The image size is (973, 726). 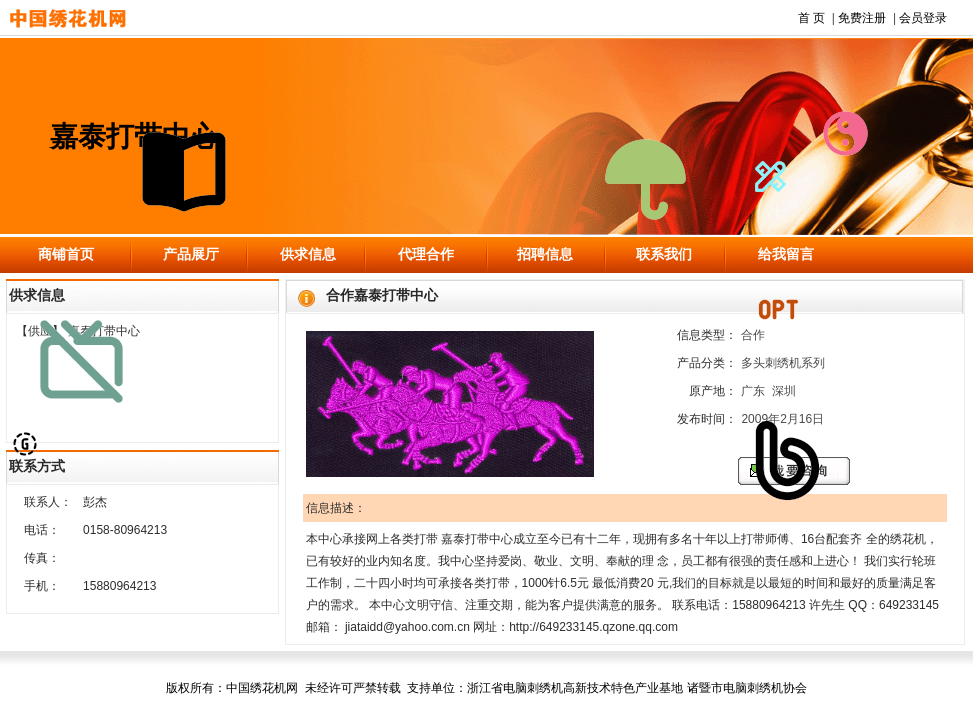 What do you see at coordinates (184, 169) in the screenshot?
I see `open reading mode or e-reader` at bounding box center [184, 169].